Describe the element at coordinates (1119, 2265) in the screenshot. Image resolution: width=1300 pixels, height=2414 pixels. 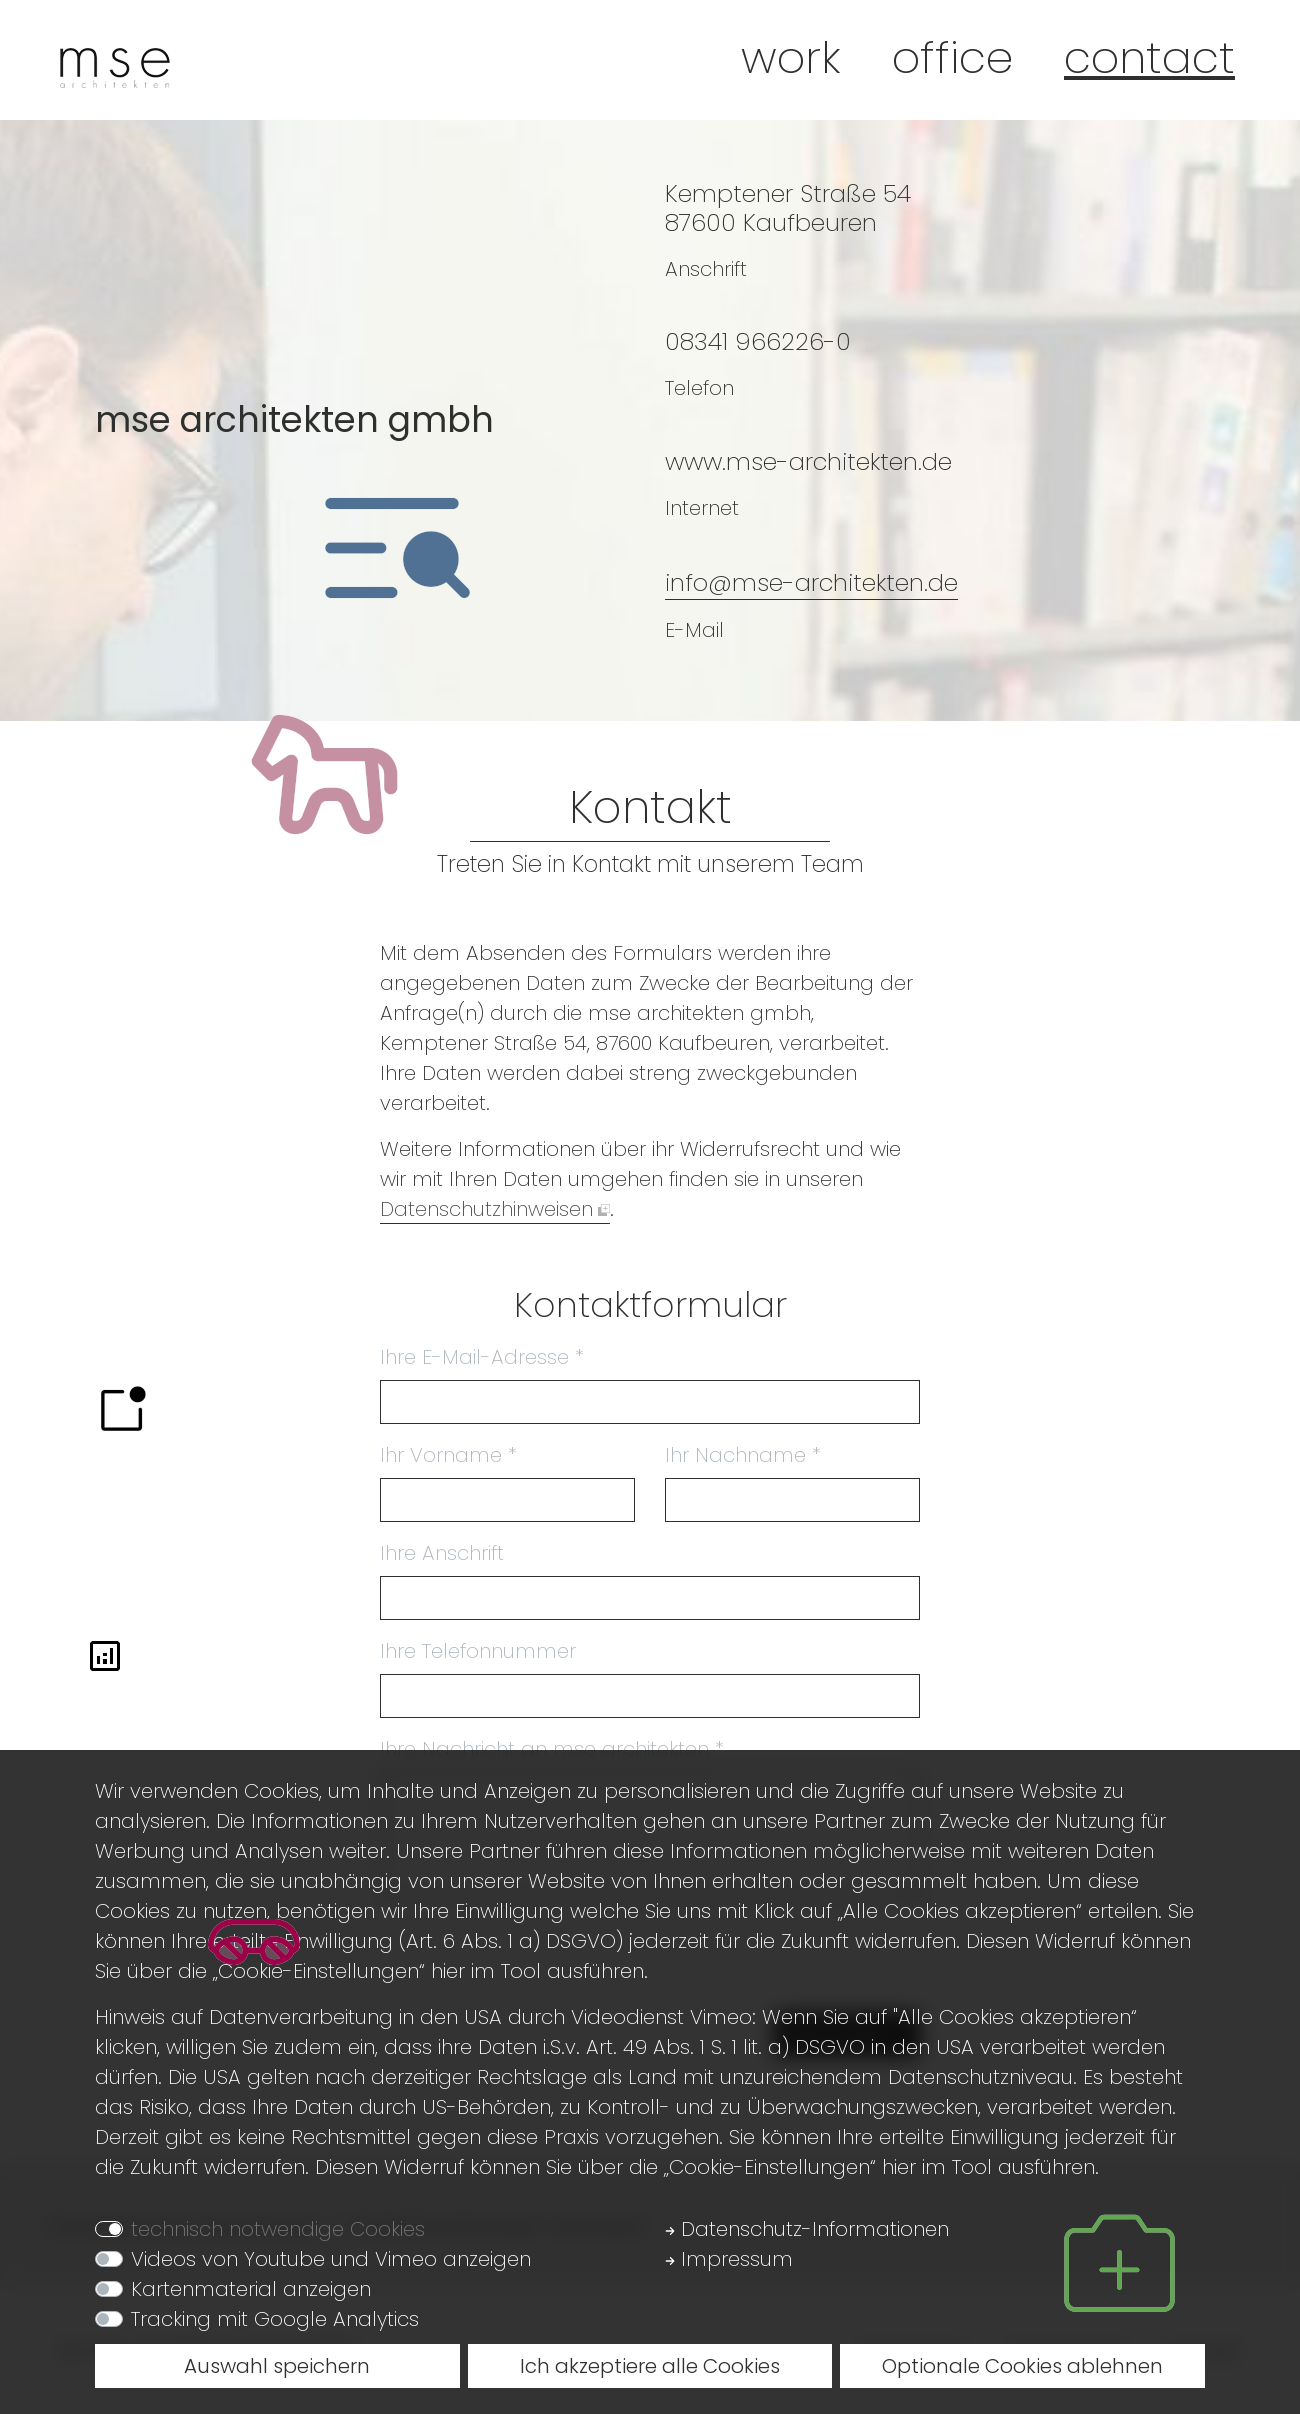
I see `add a new photo` at that location.